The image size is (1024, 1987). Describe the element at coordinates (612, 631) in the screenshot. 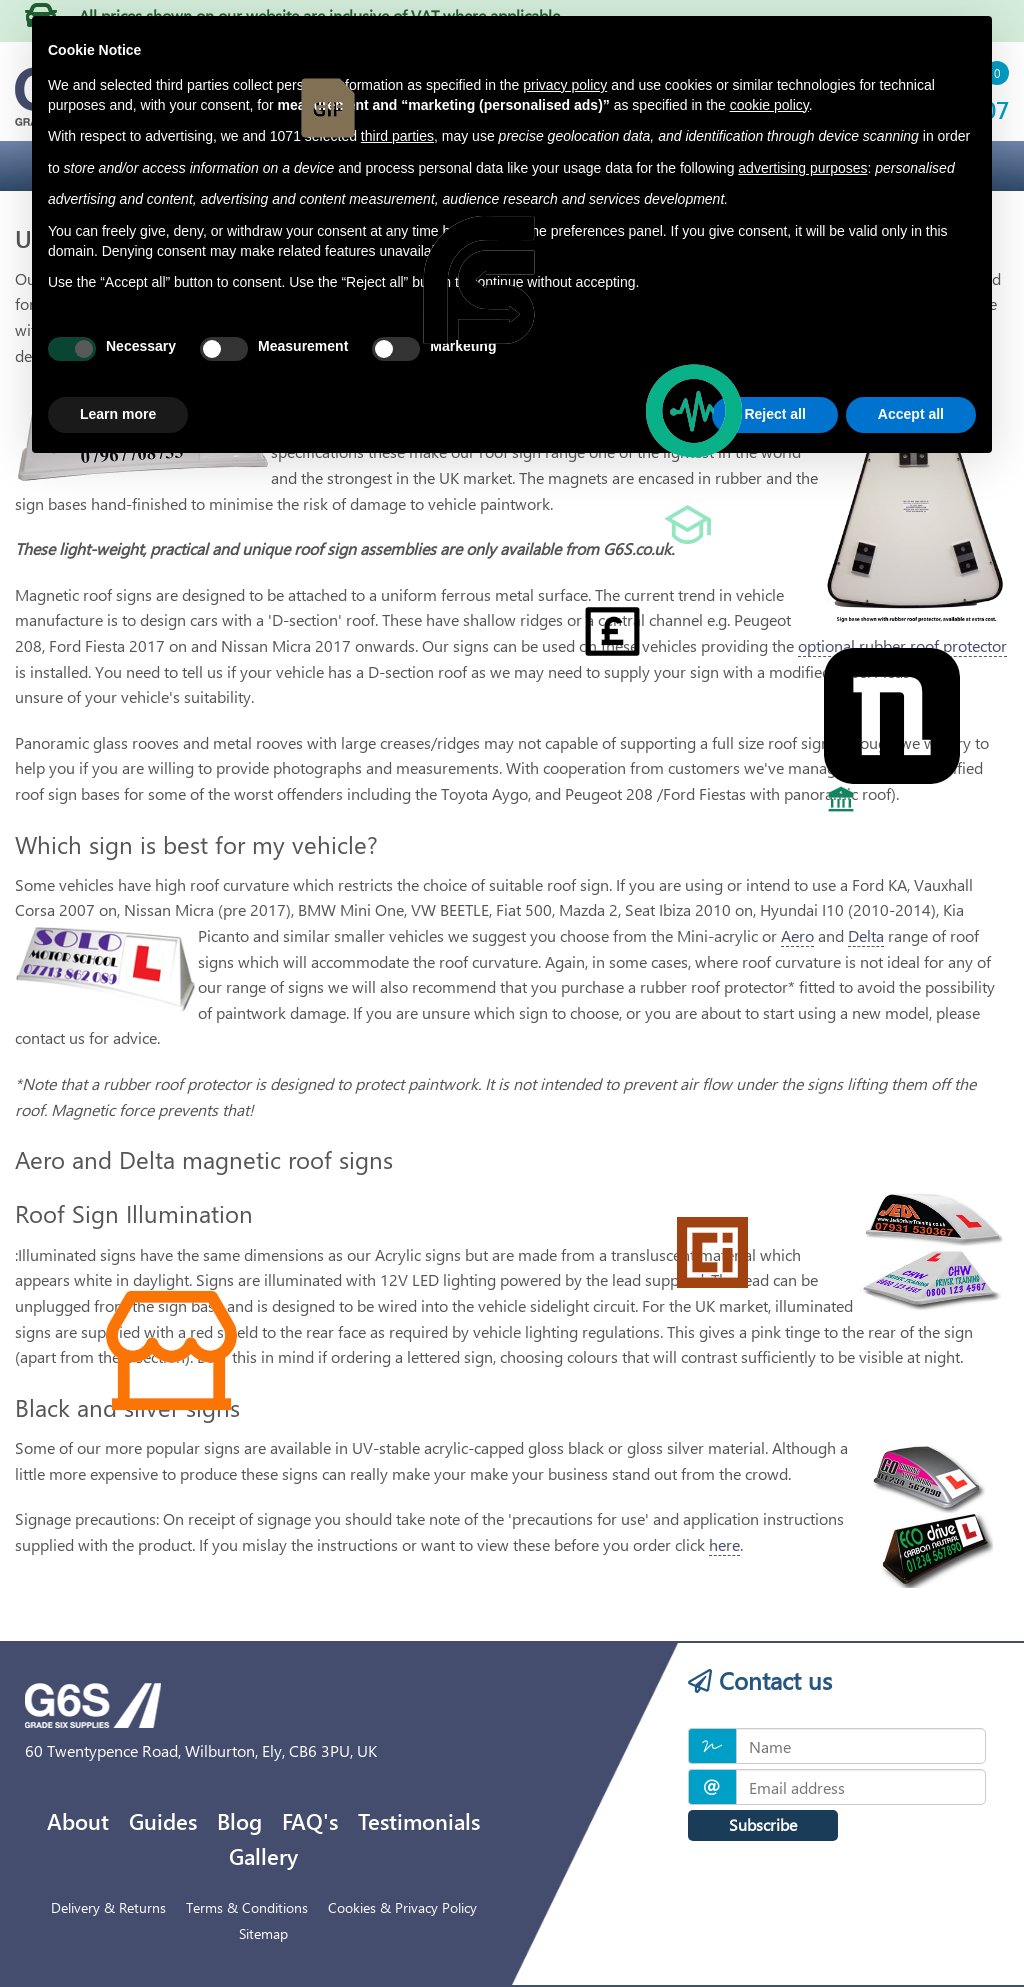

I see `view balance in british pounds` at that location.